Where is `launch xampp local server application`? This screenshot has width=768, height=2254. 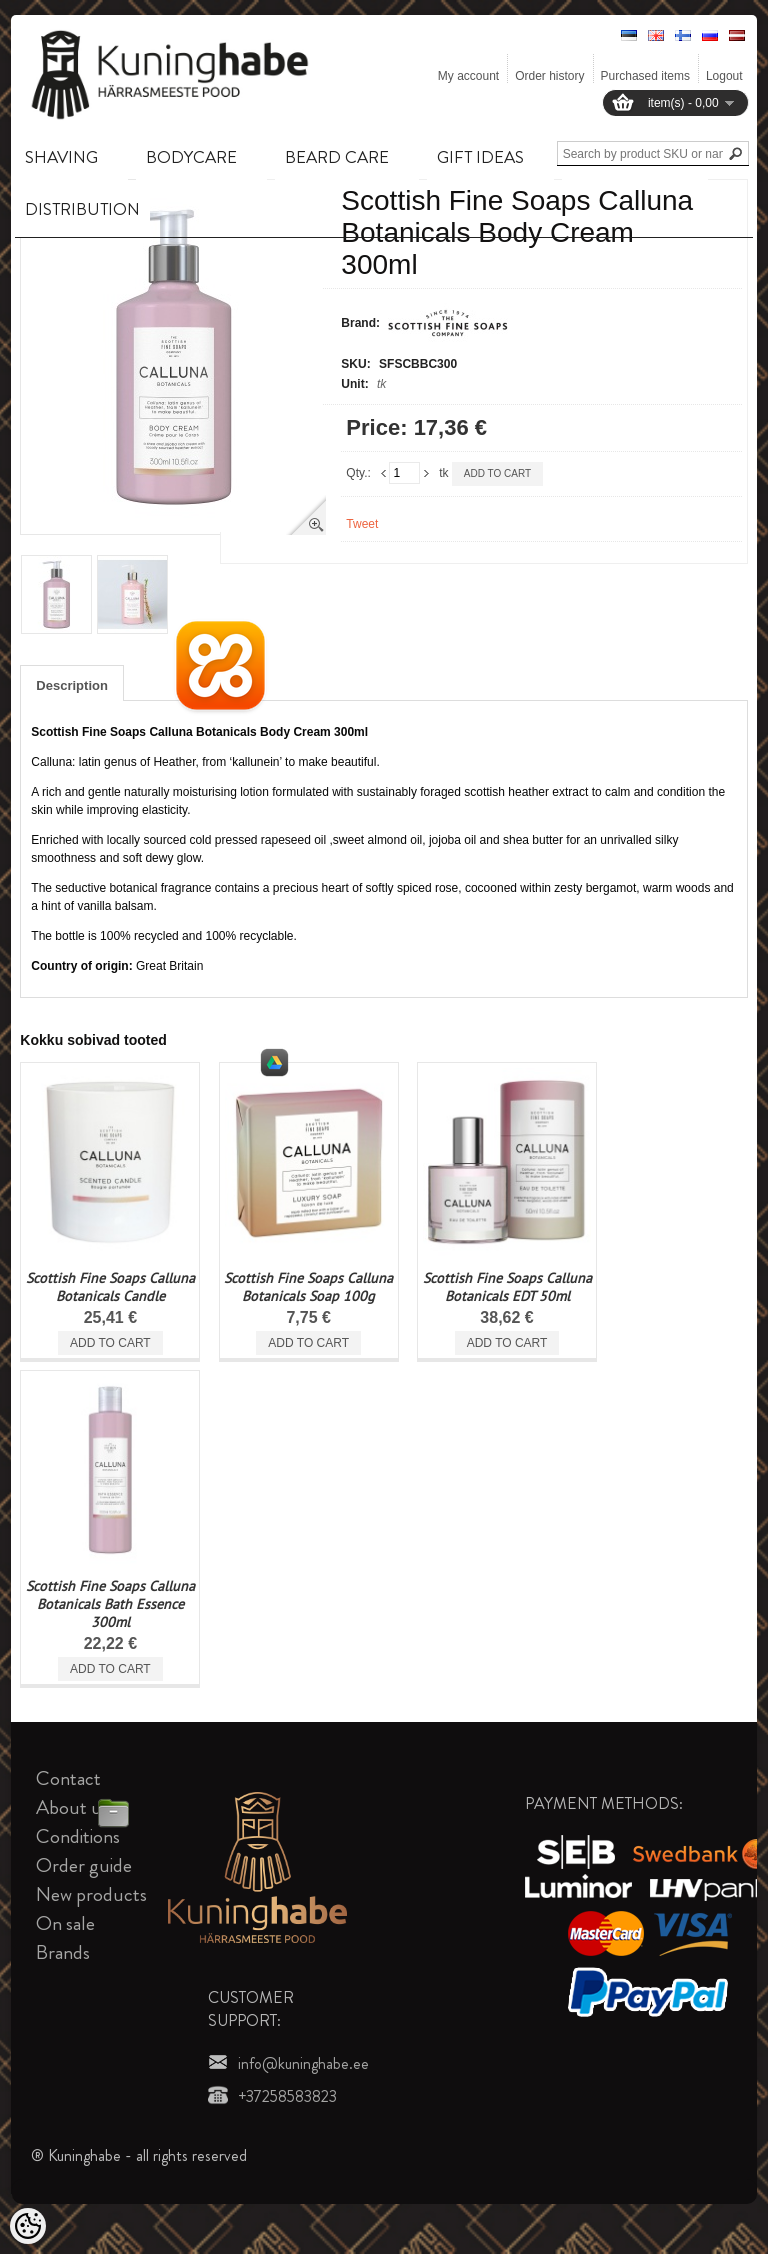
launch xampp local server application is located at coordinates (220, 665).